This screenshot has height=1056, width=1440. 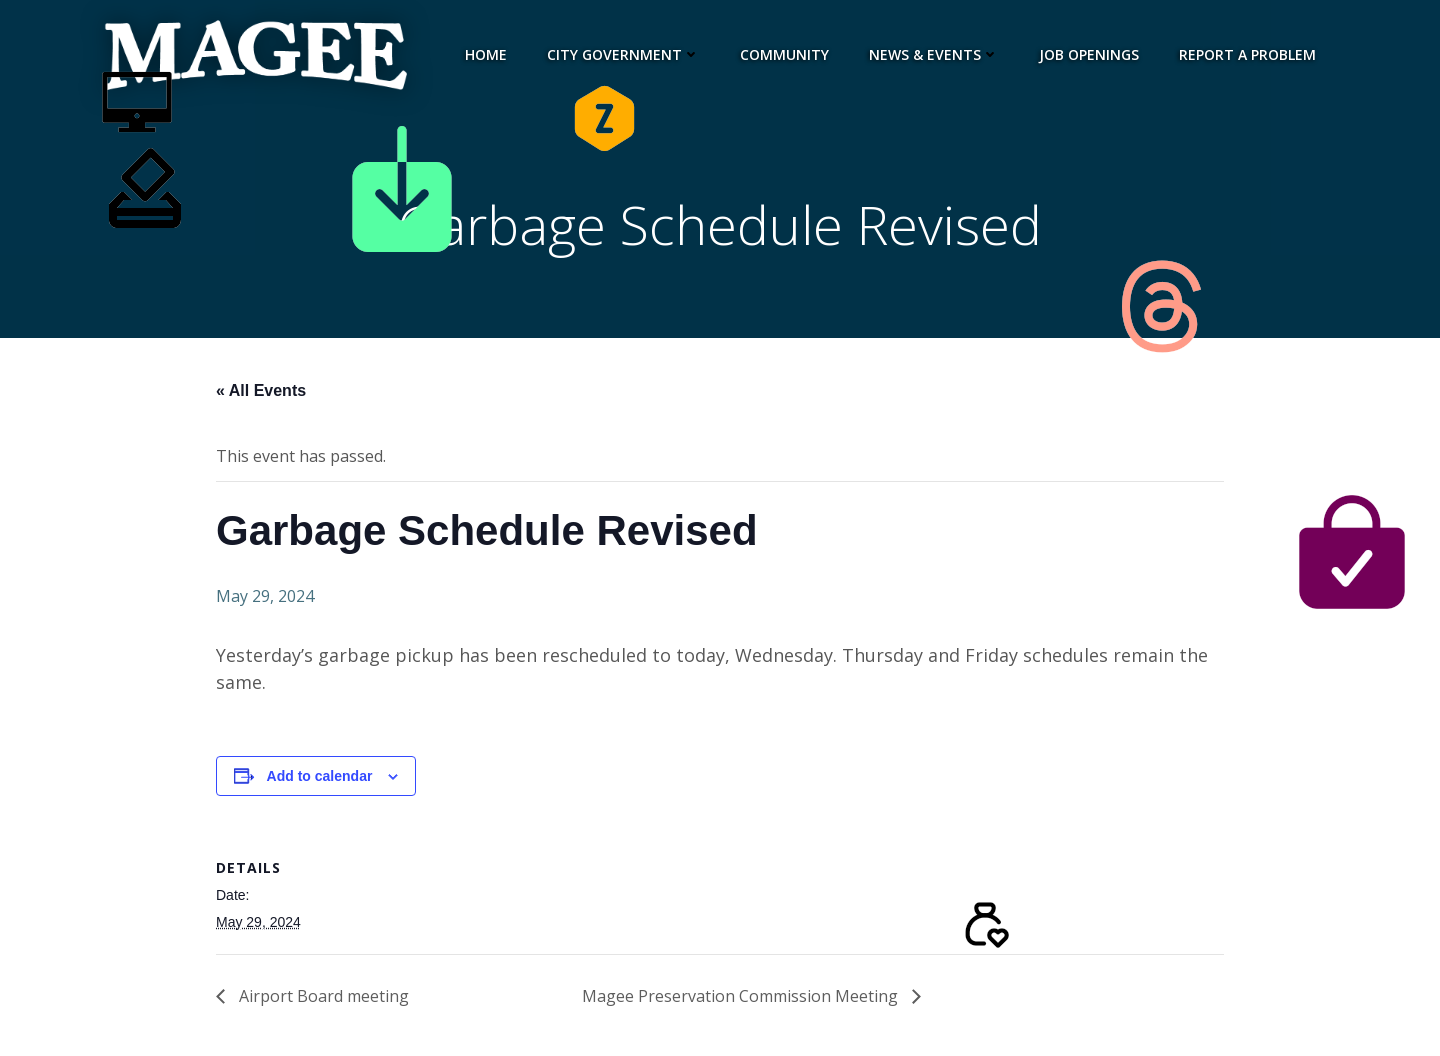 I want to click on access z-branded app or service, so click(x=604, y=118).